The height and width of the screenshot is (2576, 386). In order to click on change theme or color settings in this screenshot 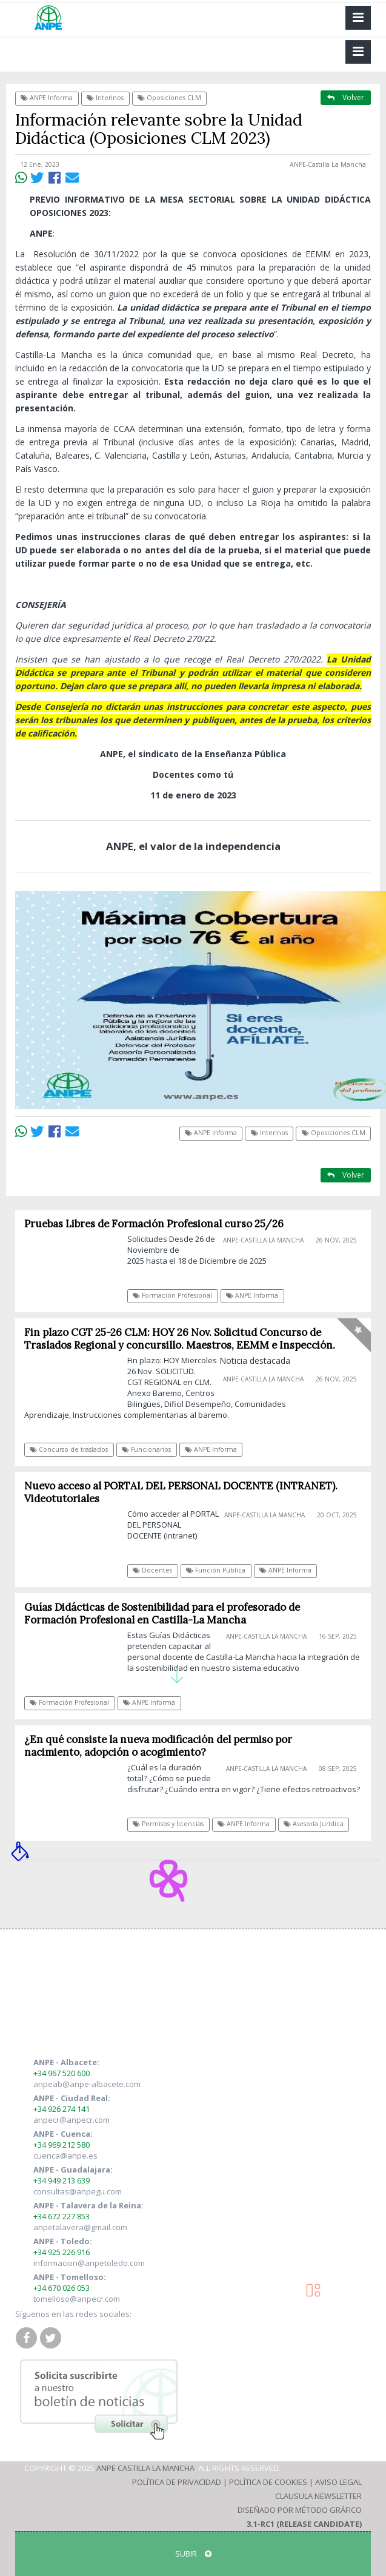, I will do `click(19, 1851)`.